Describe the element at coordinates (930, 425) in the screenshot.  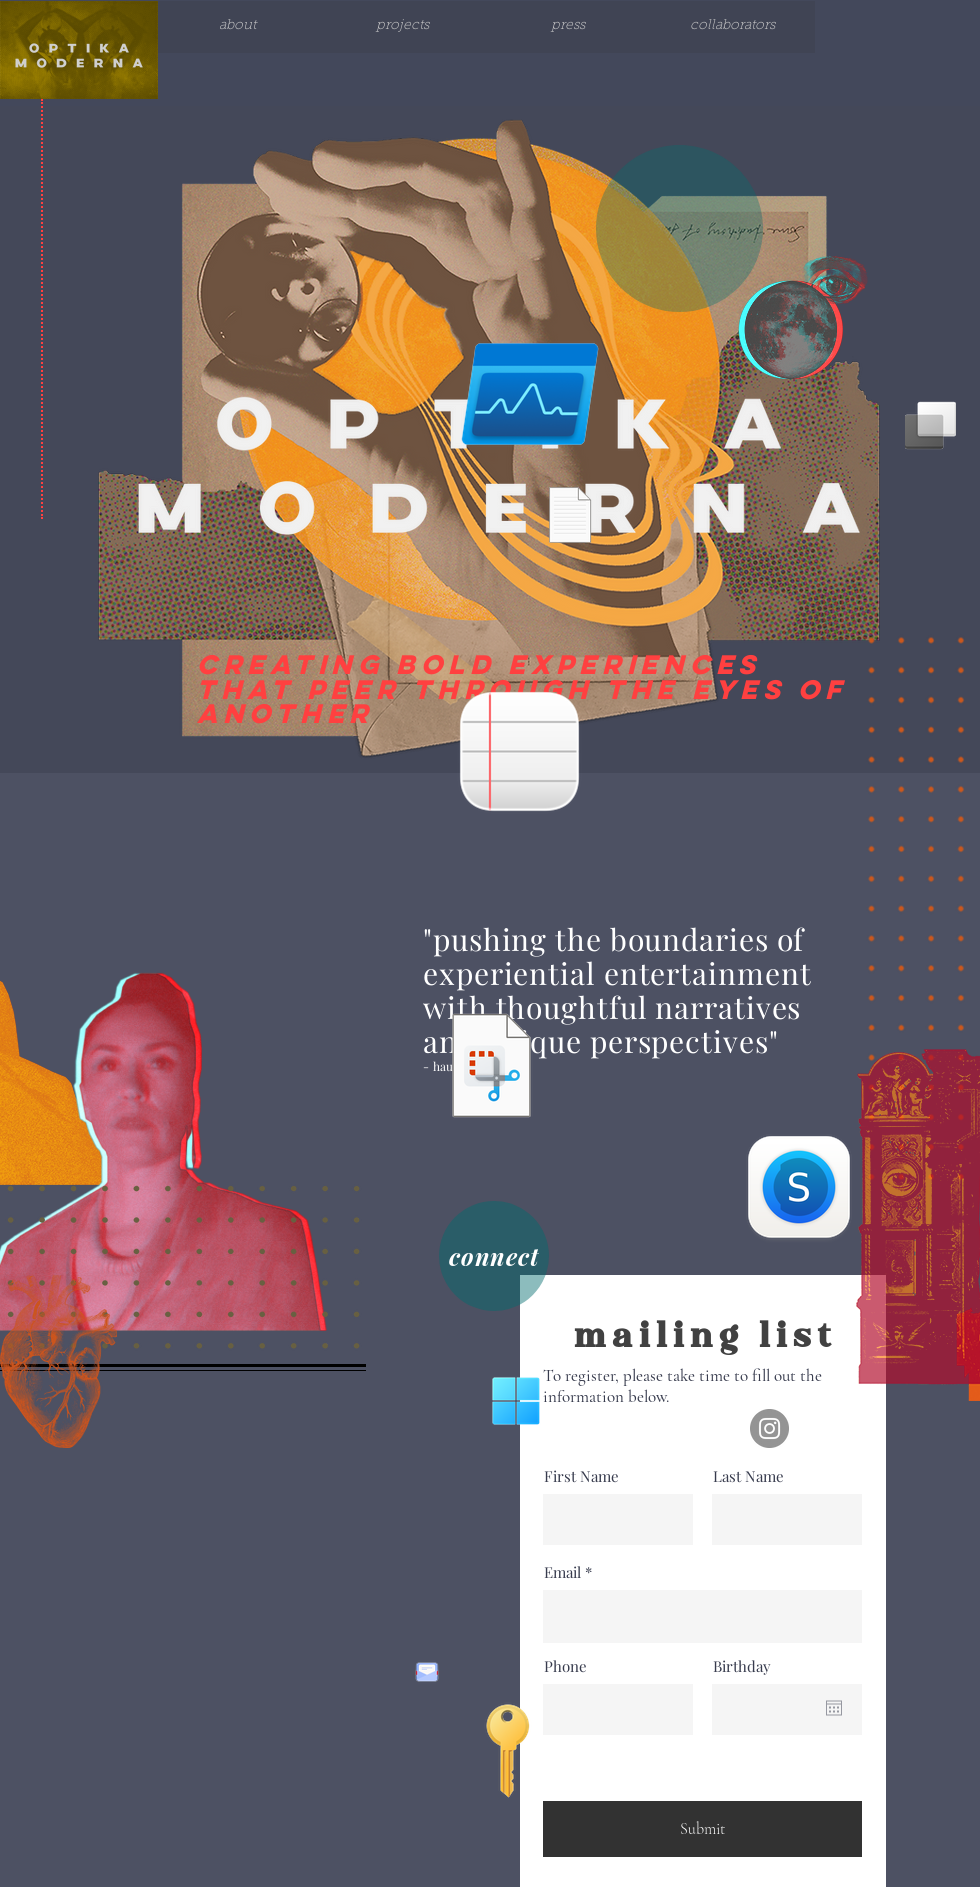
I see `open task view to see all open windows` at that location.